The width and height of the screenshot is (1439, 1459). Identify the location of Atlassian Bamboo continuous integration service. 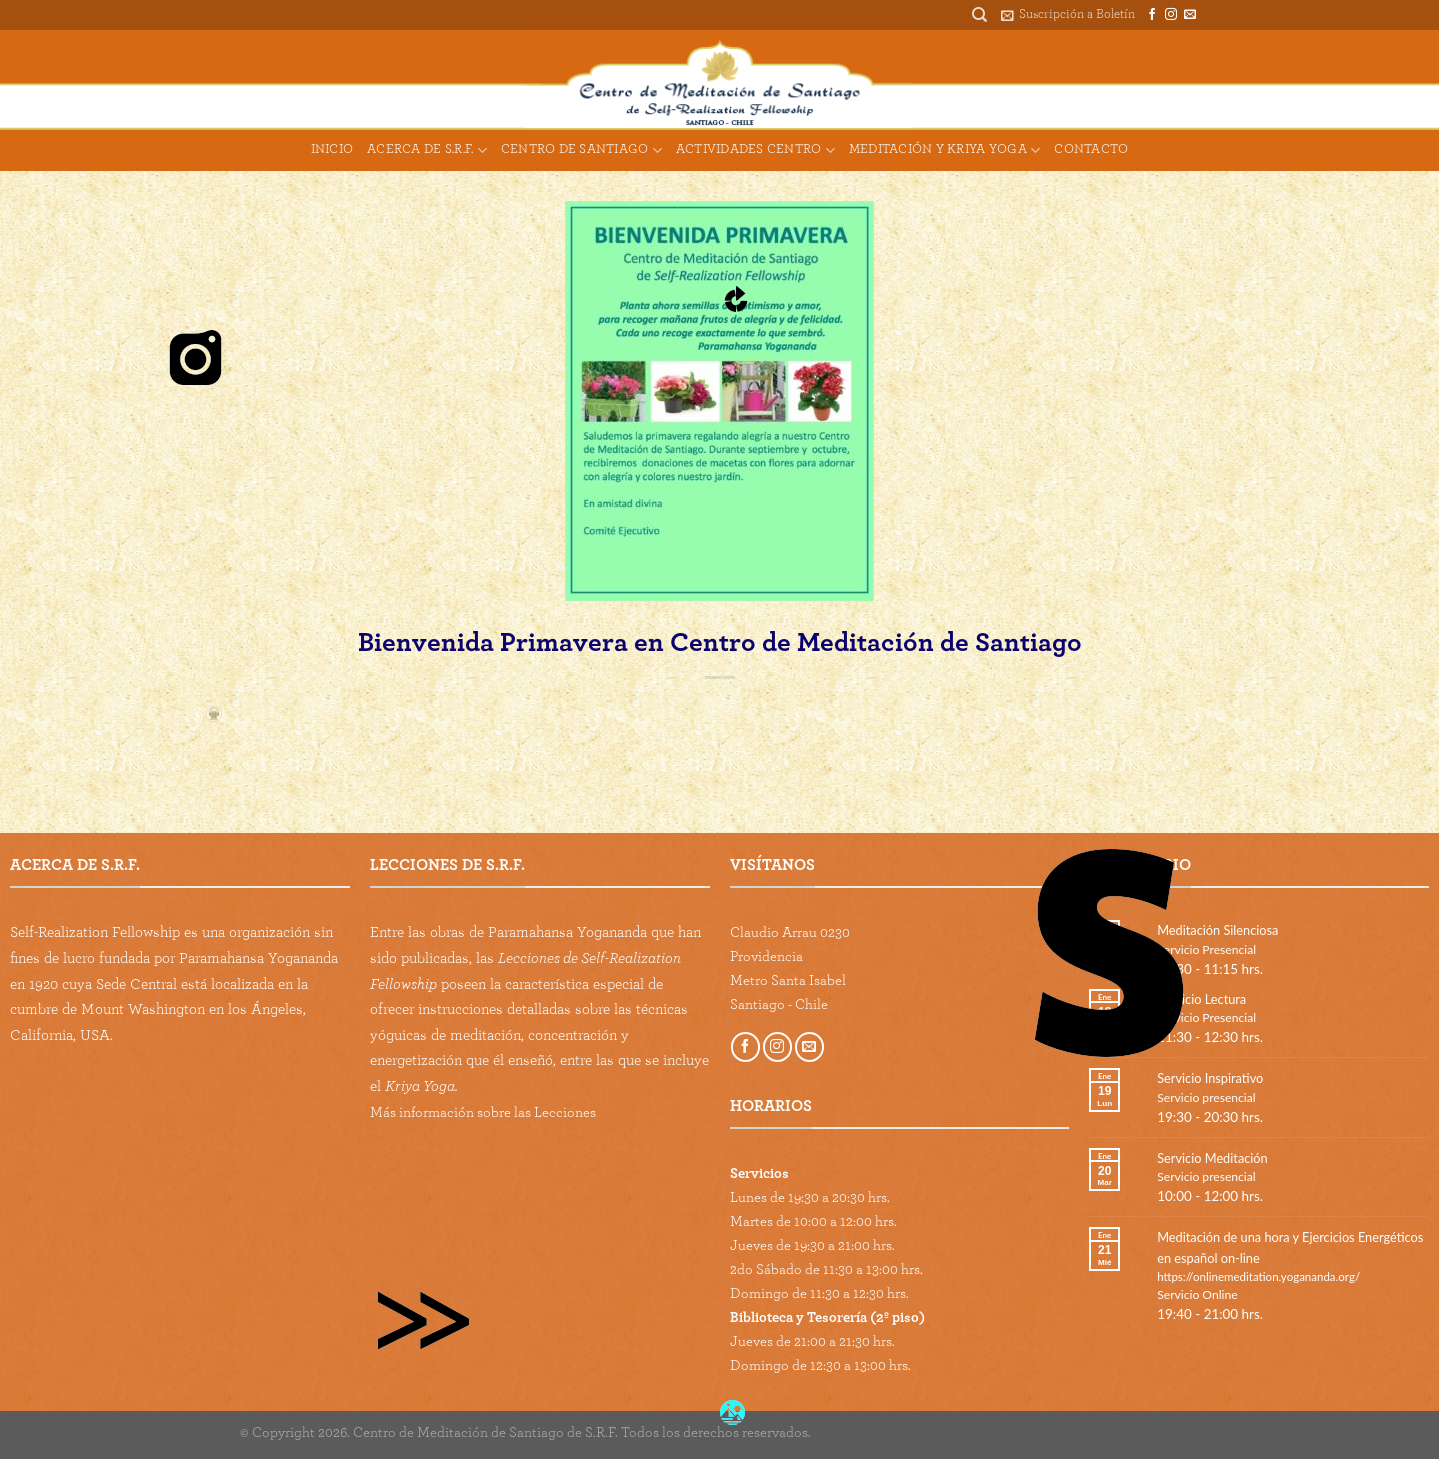
(736, 299).